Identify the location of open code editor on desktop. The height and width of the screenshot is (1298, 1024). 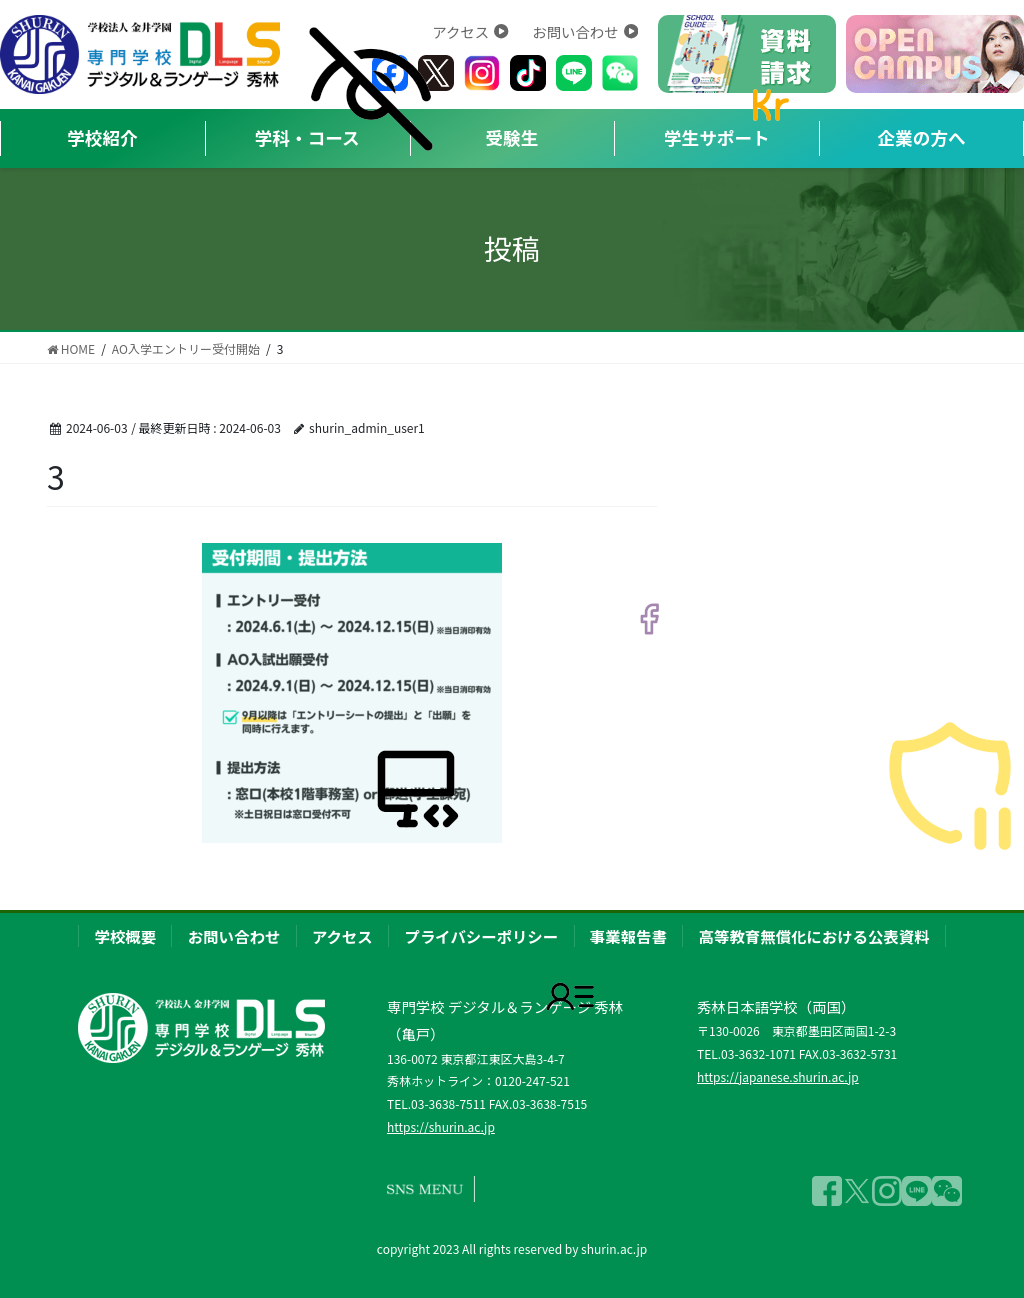
(416, 789).